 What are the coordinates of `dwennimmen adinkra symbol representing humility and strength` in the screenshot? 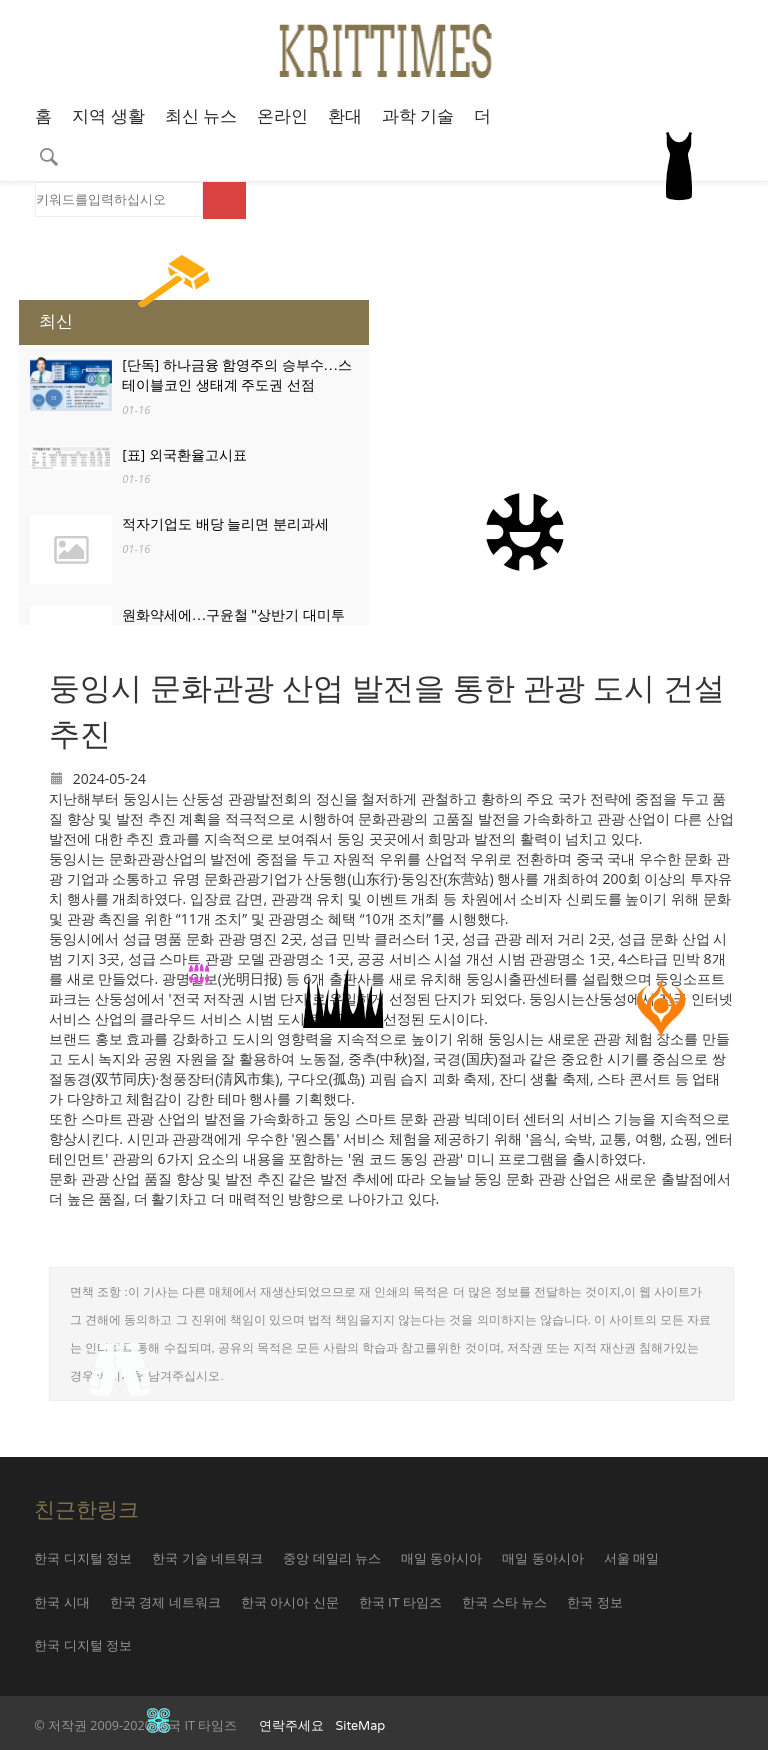 It's located at (158, 1720).